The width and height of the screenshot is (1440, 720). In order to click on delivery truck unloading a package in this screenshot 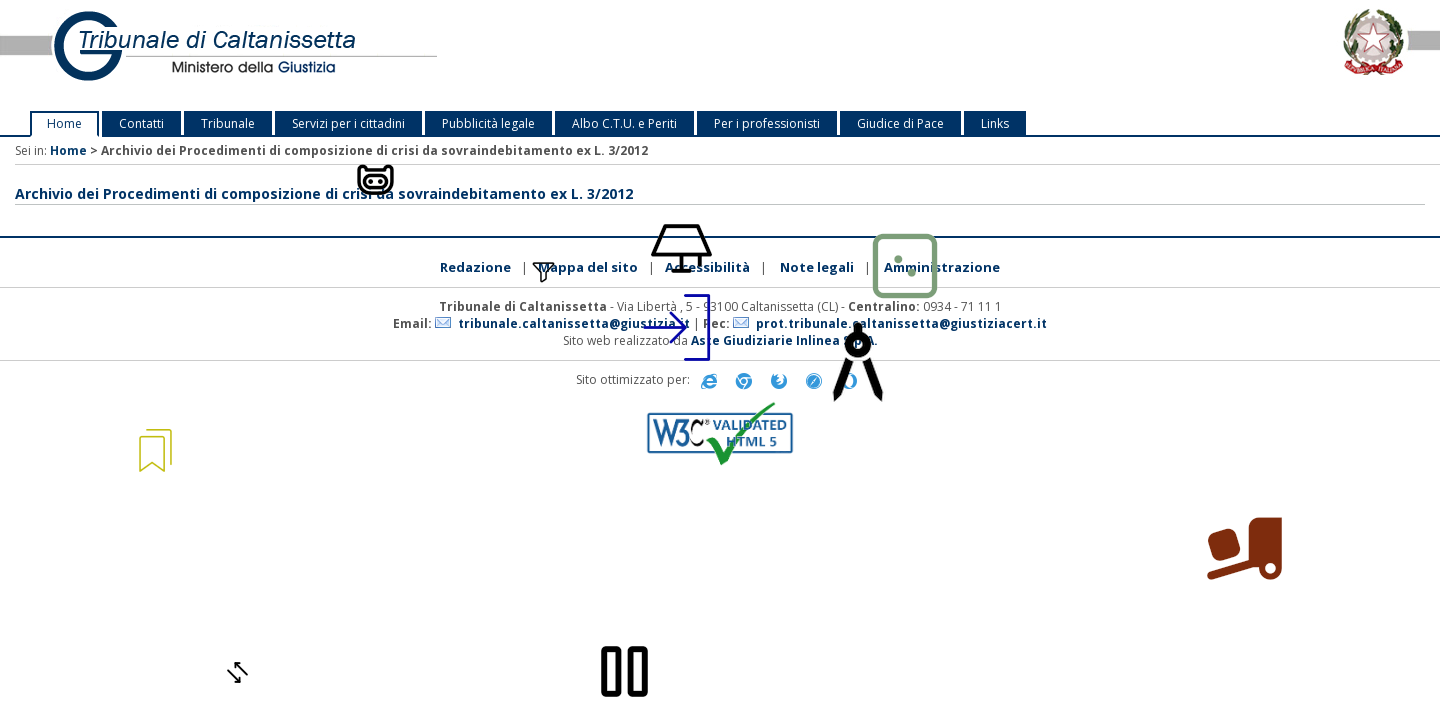, I will do `click(1244, 546)`.